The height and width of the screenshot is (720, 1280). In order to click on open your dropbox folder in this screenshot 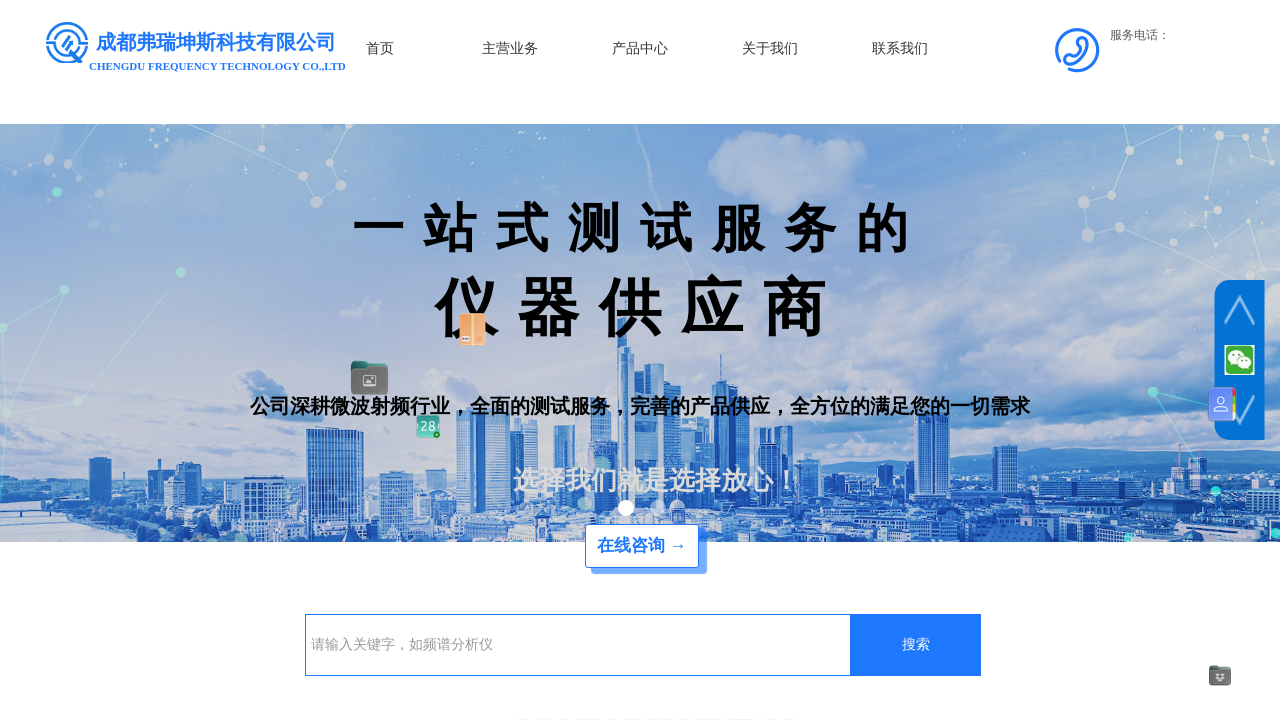, I will do `click(1220, 675)`.